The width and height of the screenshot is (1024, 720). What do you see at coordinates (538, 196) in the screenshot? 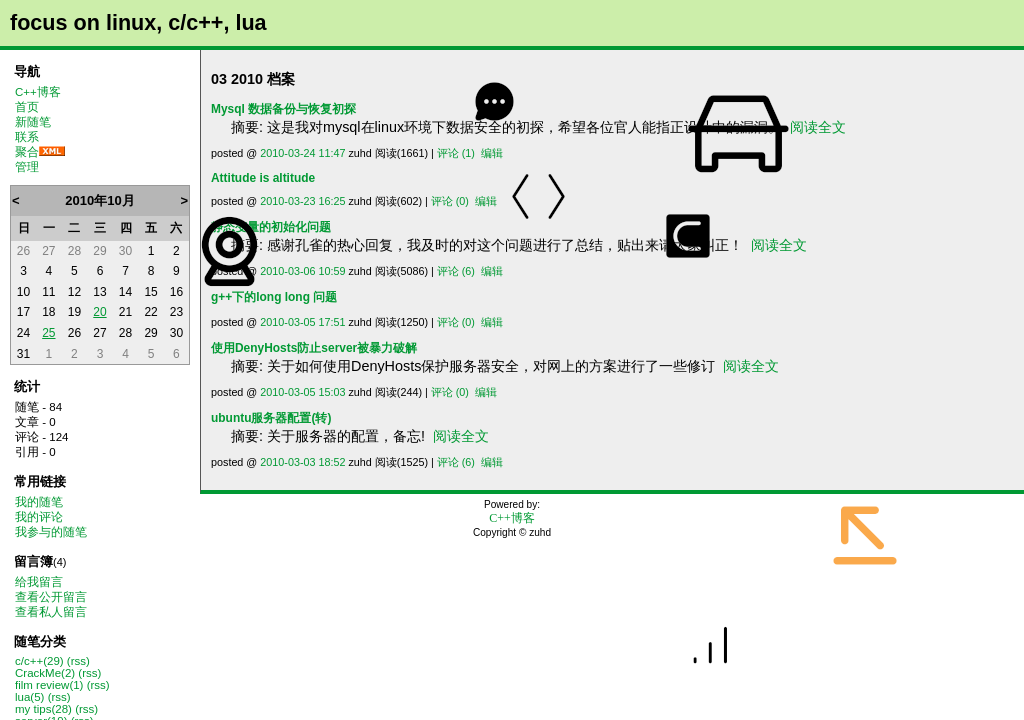
I see `view or edit source code` at bounding box center [538, 196].